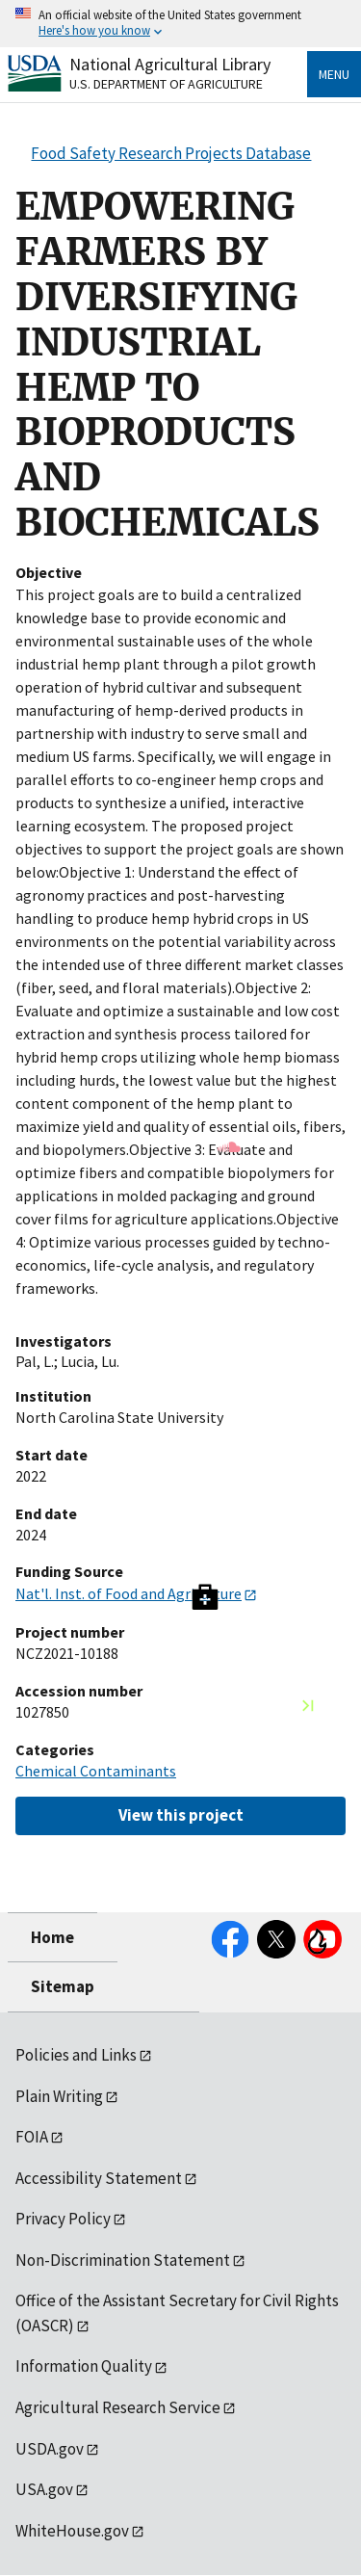 This screenshot has height=2576, width=361. What do you see at coordinates (205, 1598) in the screenshot?
I see `access health or medical resources` at bounding box center [205, 1598].